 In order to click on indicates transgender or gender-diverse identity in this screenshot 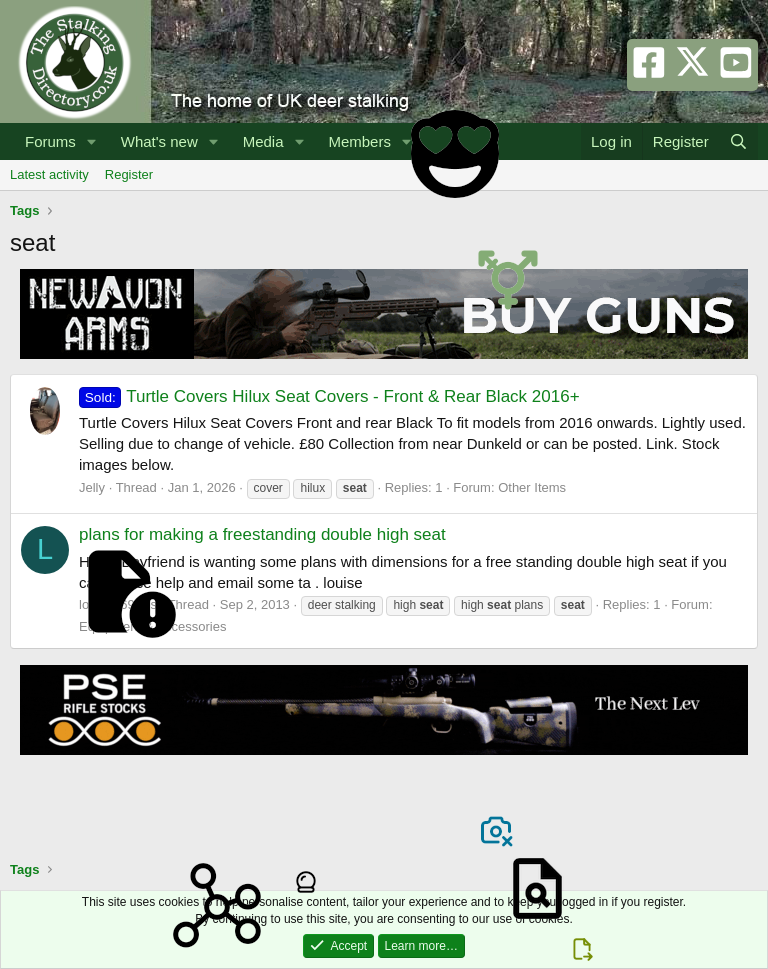, I will do `click(508, 280)`.